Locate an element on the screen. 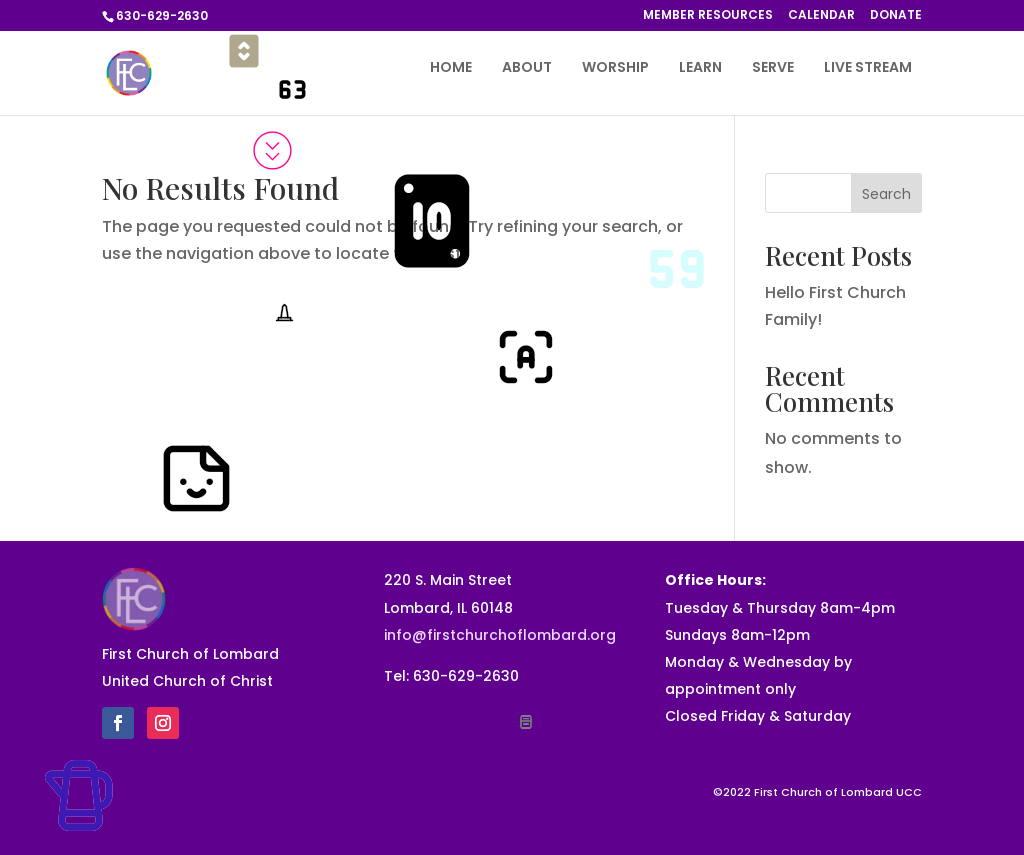 The image size is (1024, 855). enable auto-focus mode for camera is located at coordinates (526, 357).